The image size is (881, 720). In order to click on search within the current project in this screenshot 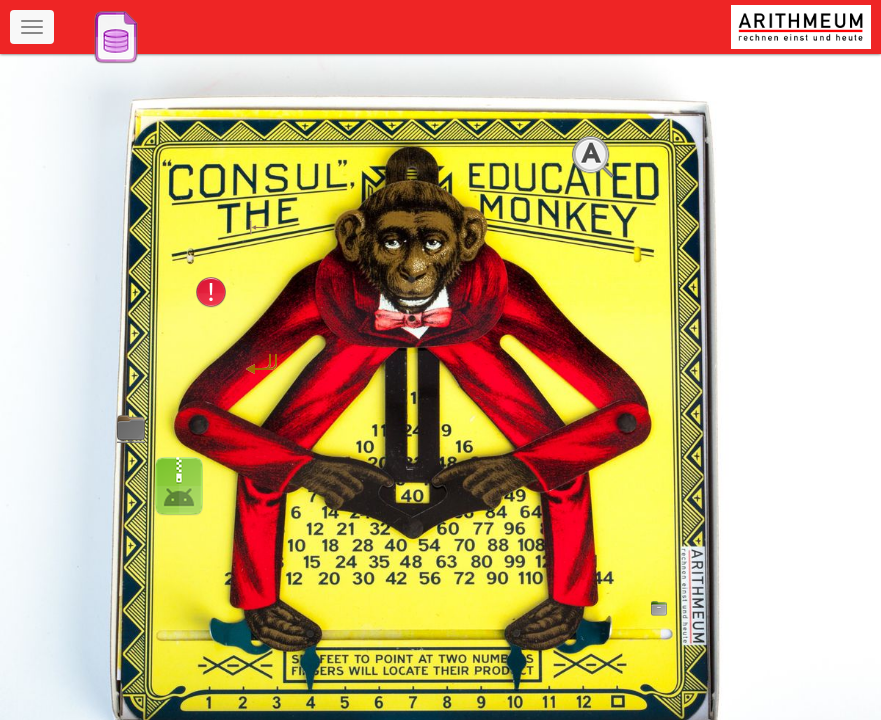, I will do `click(593, 157)`.